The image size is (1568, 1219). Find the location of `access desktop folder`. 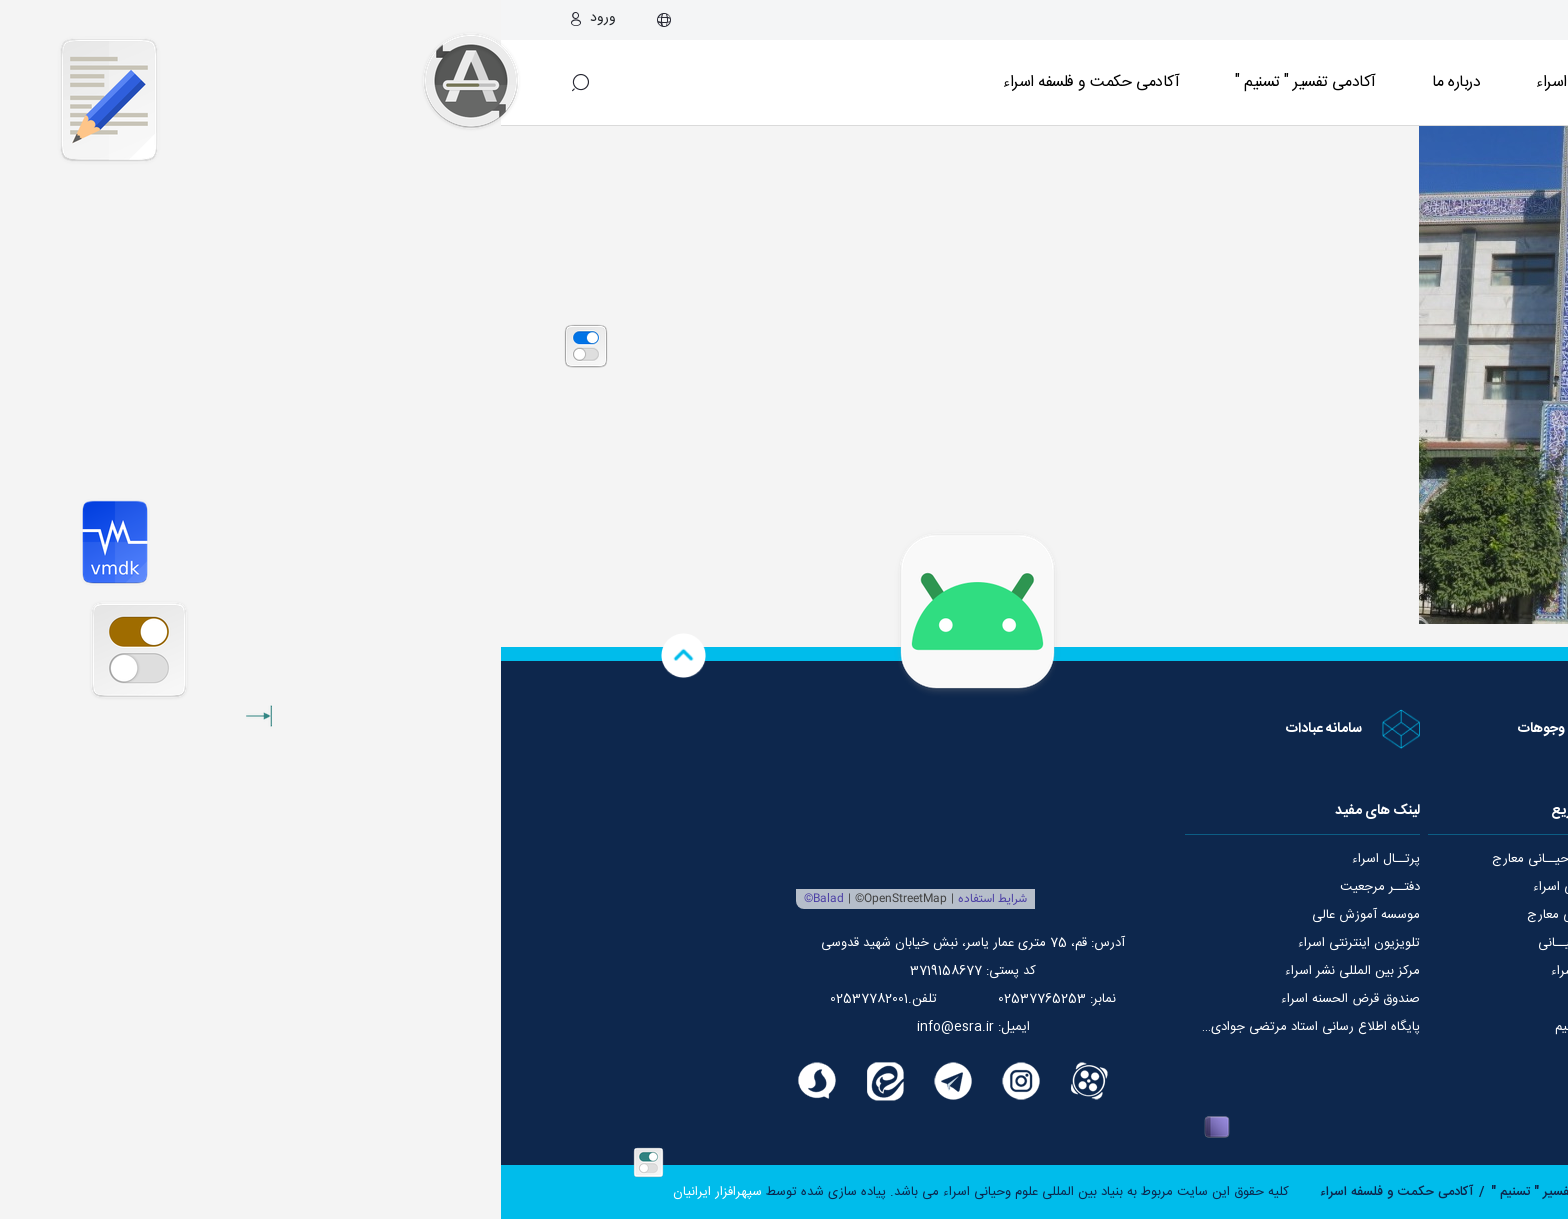

access desktop folder is located at coordinates (1217, 1126).